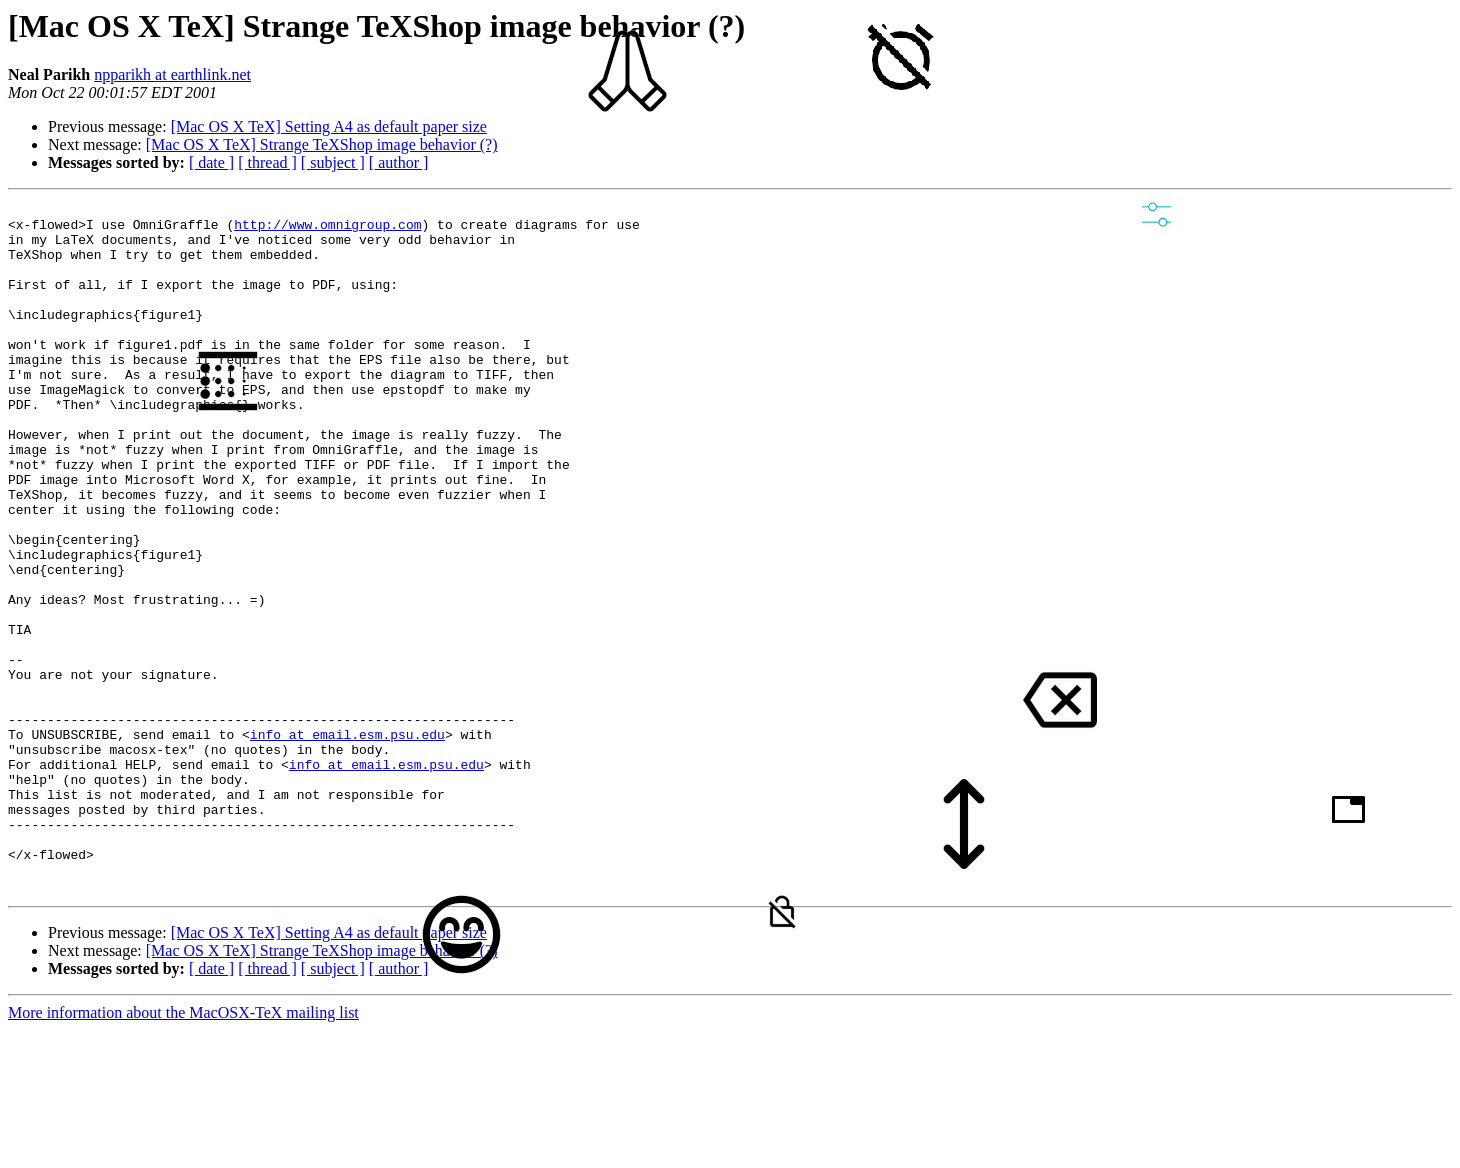 This screenshot has width=1460, height=1168. I want to click on add a happy reaction or emoji, so click(461, 934).